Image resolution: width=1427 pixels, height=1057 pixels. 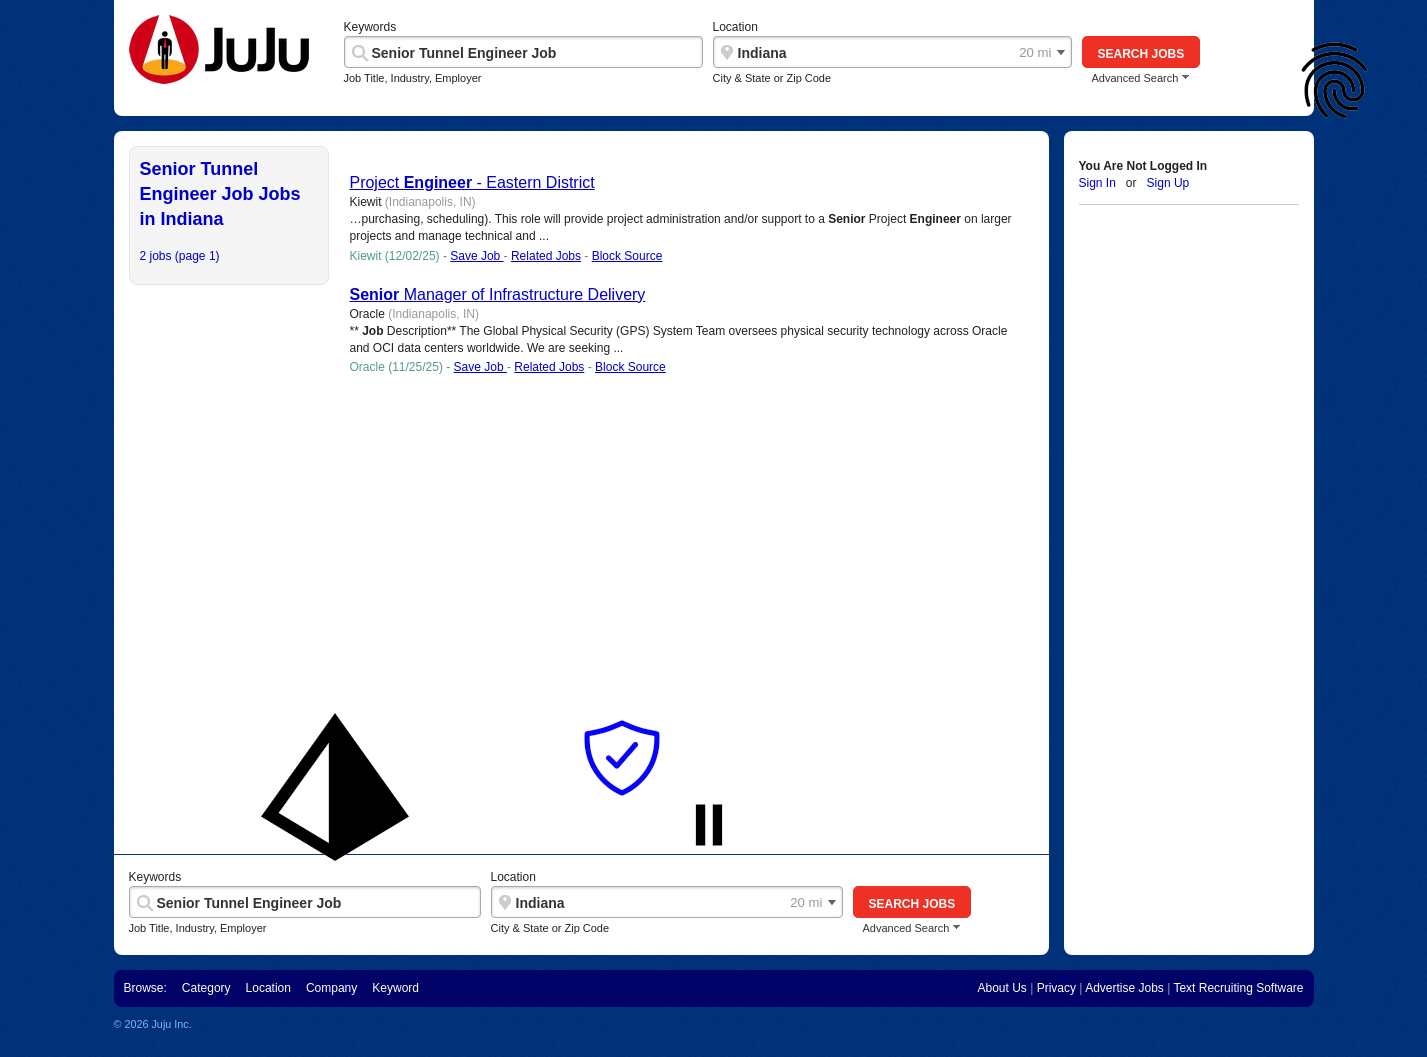 What do you see at coordinates (622, 758) in the screenshot?
I see `indicates verified security or protection status` at bounding box center [622, 758].